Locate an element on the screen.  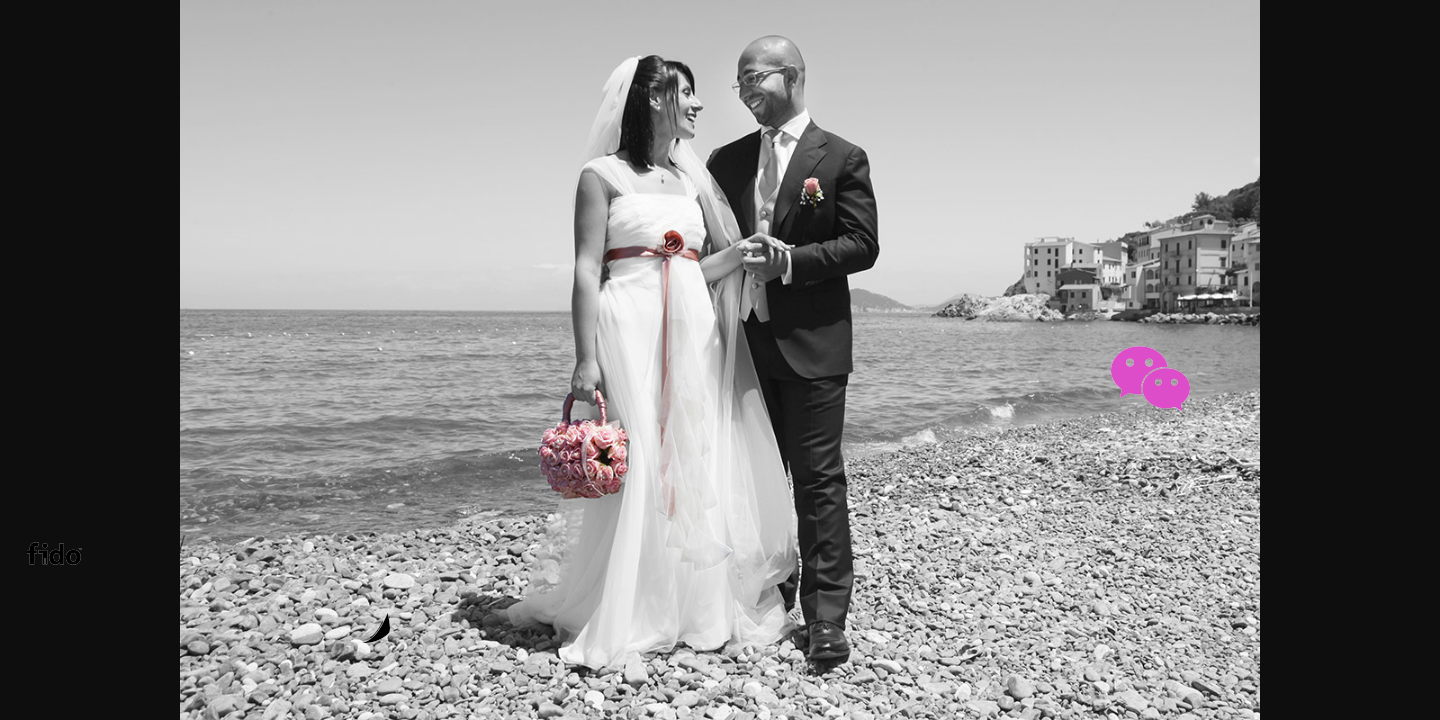
fido alliance logo indicating passwordless authentication support is located at coordinates (54, 553).